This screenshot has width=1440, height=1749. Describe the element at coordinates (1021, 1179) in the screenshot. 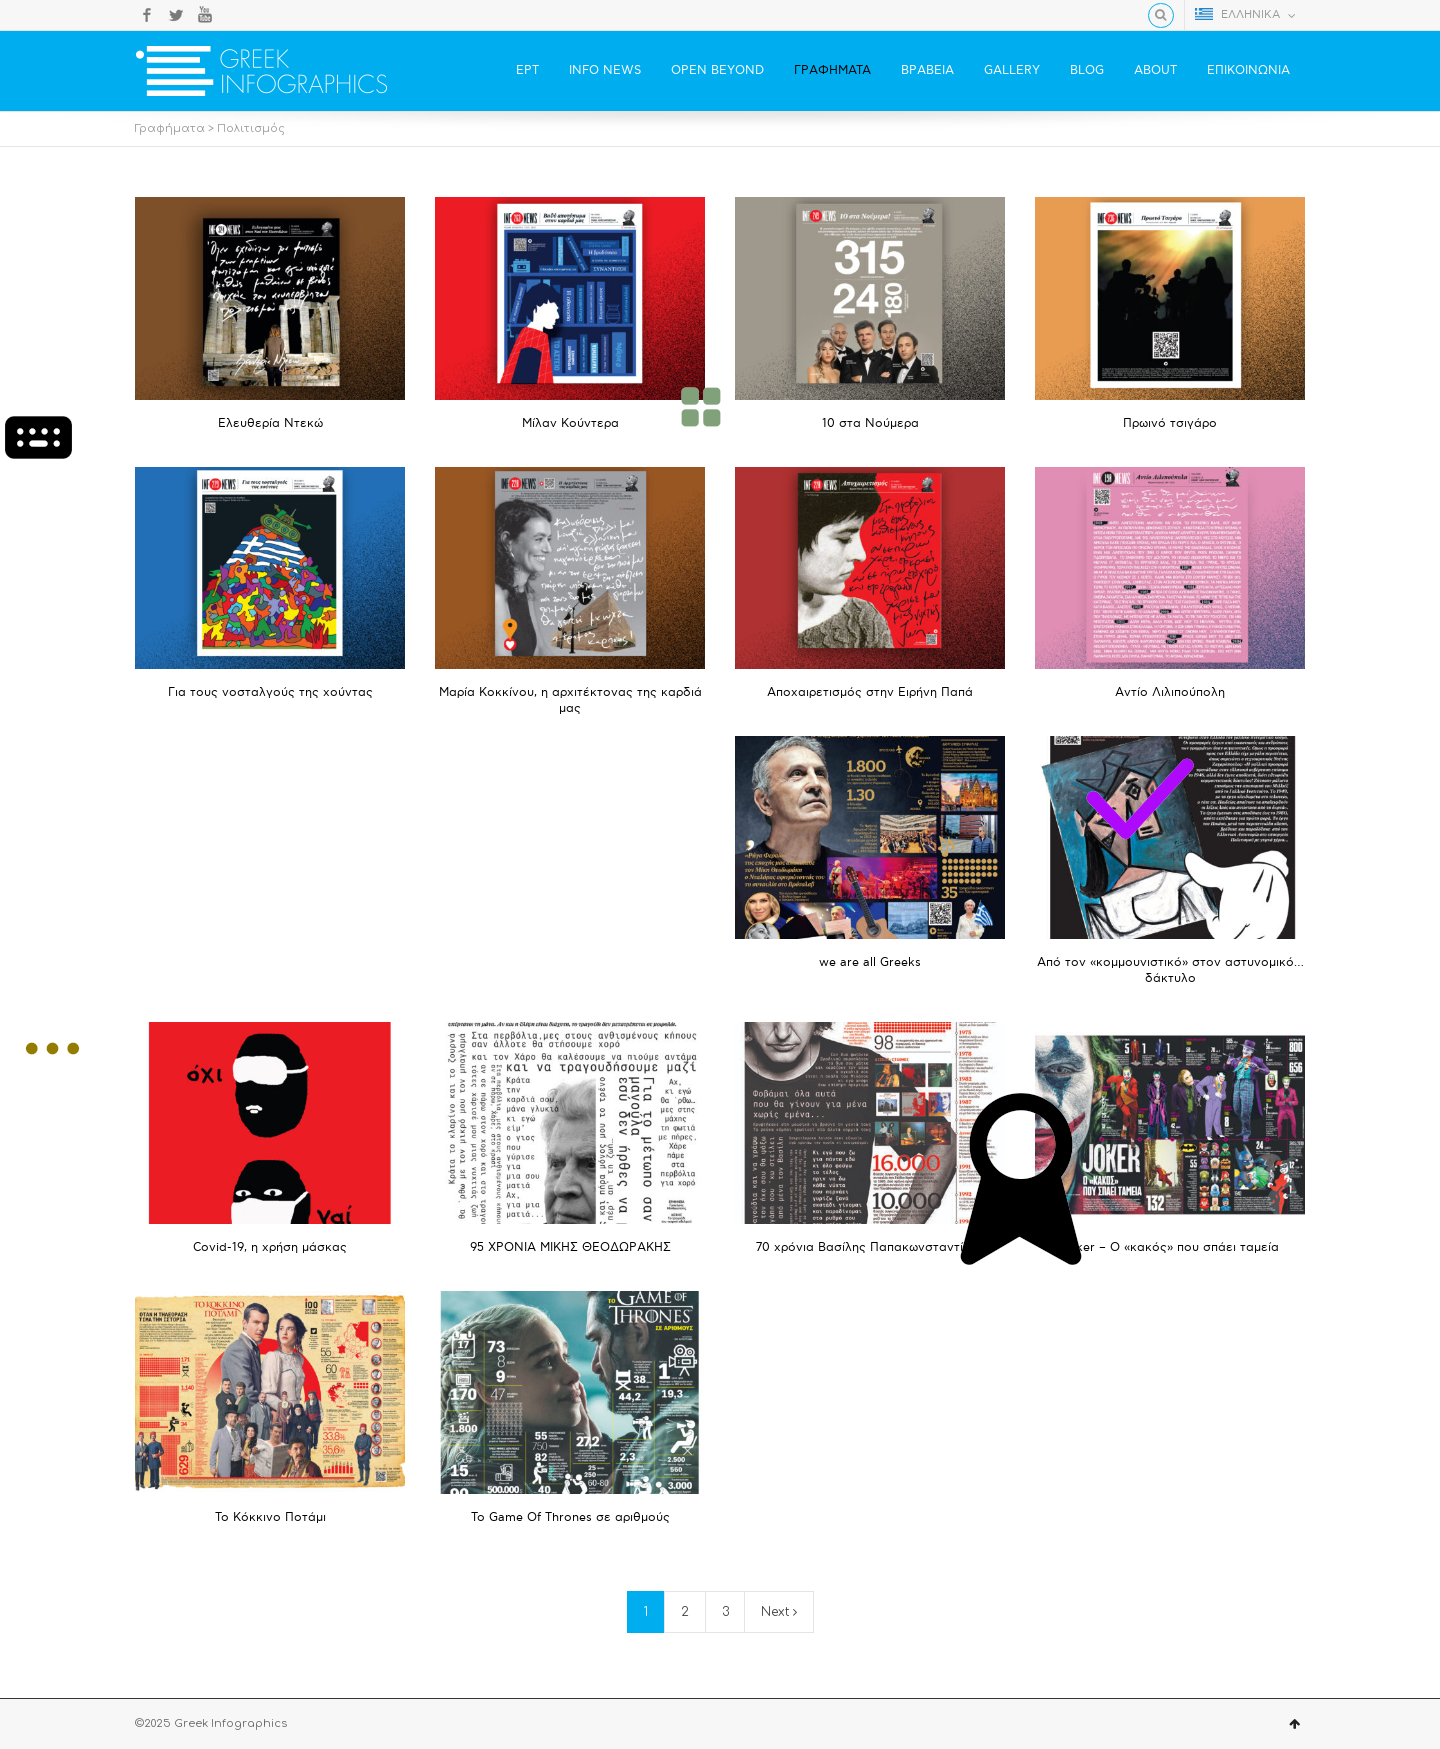

I see `view achievements or awards` at that location.